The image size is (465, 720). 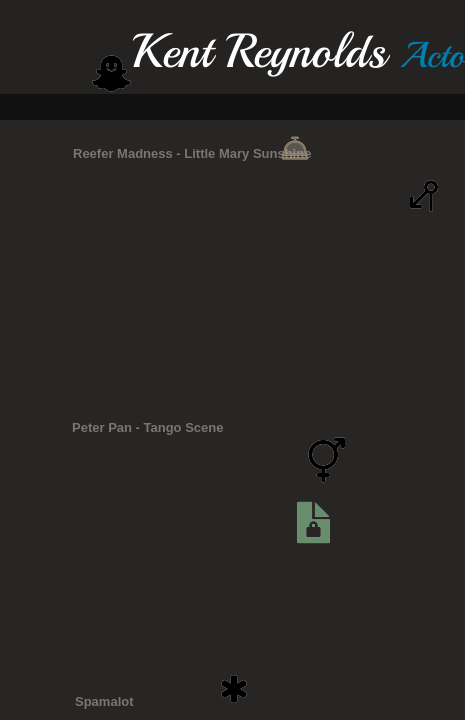 I want to click on take the first left exit at the roundabout, so click(x=424, y=196).